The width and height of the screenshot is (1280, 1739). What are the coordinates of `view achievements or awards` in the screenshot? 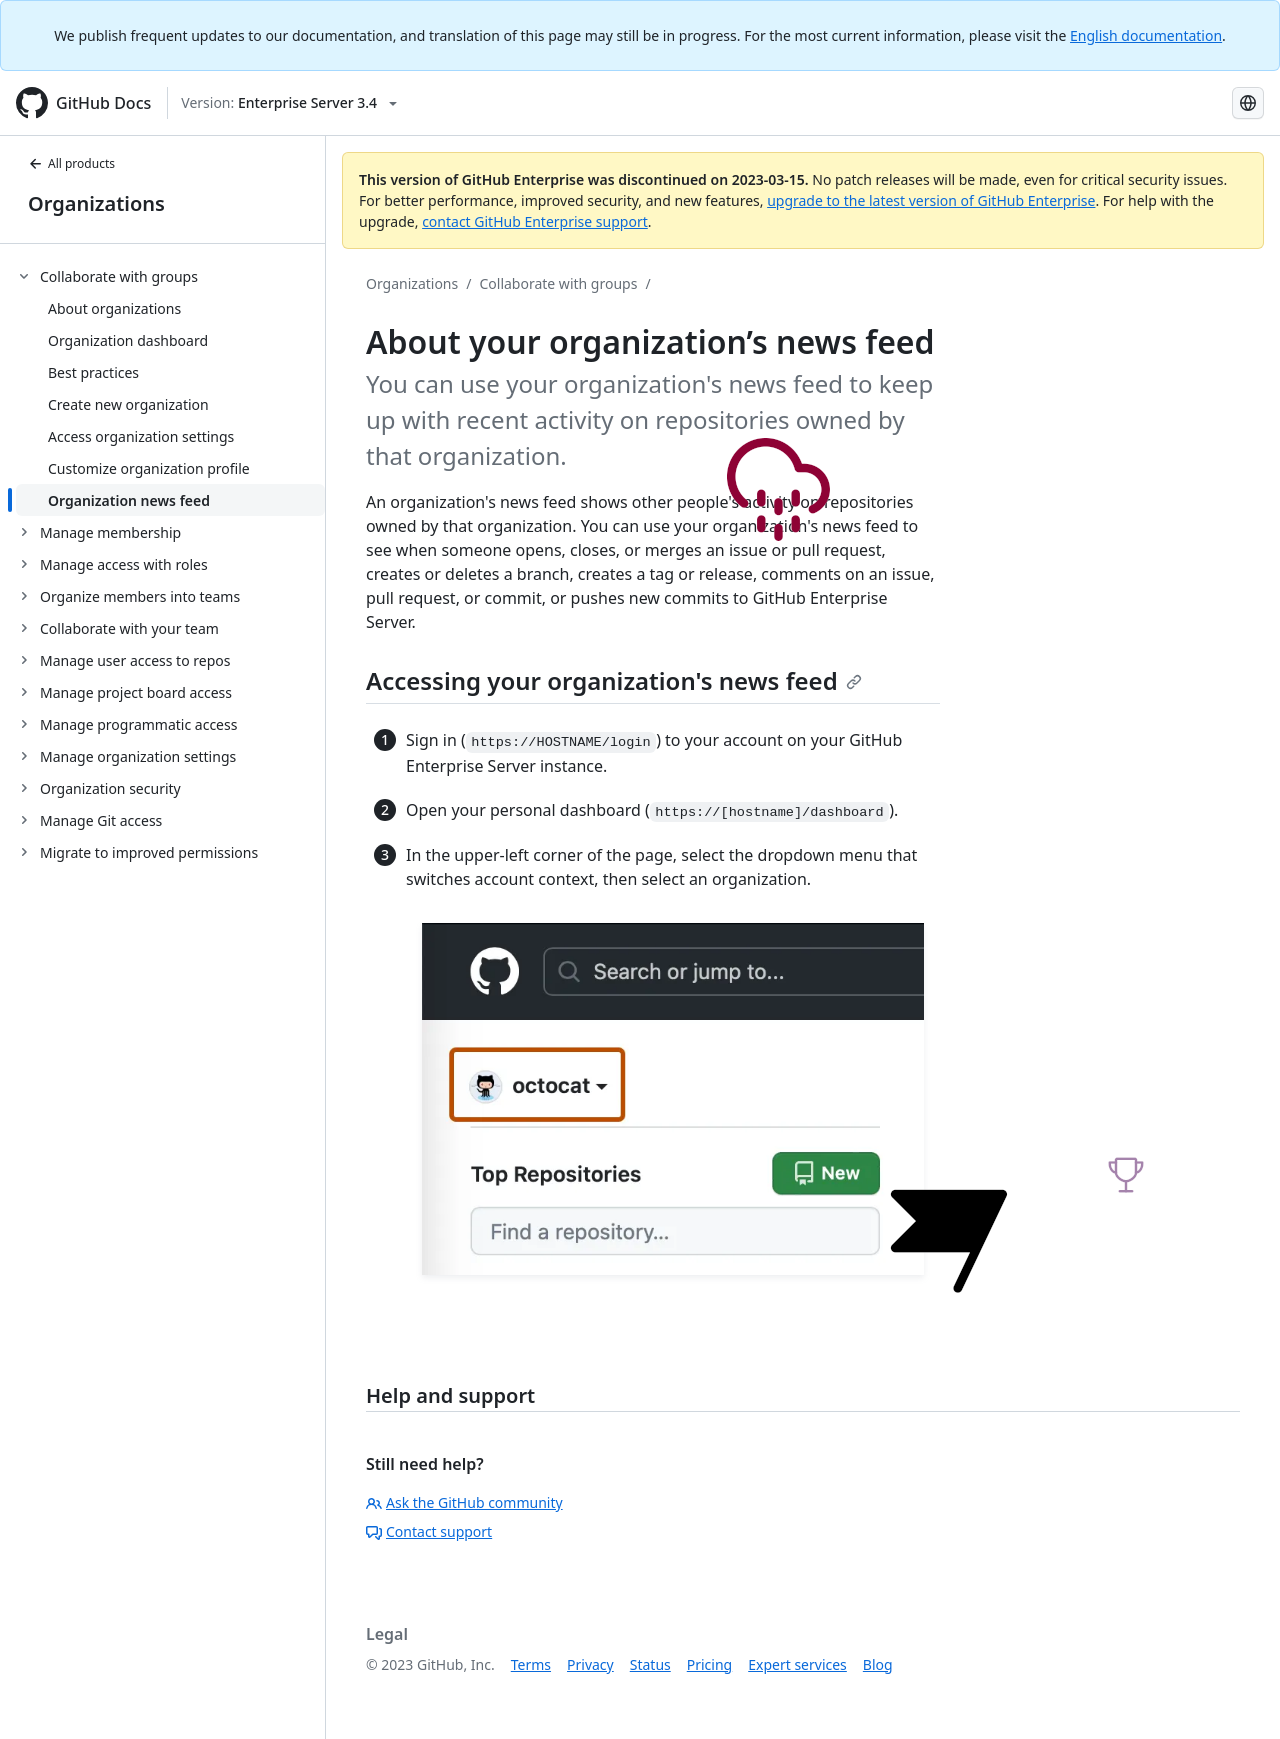 It's located at (1126, 1175).